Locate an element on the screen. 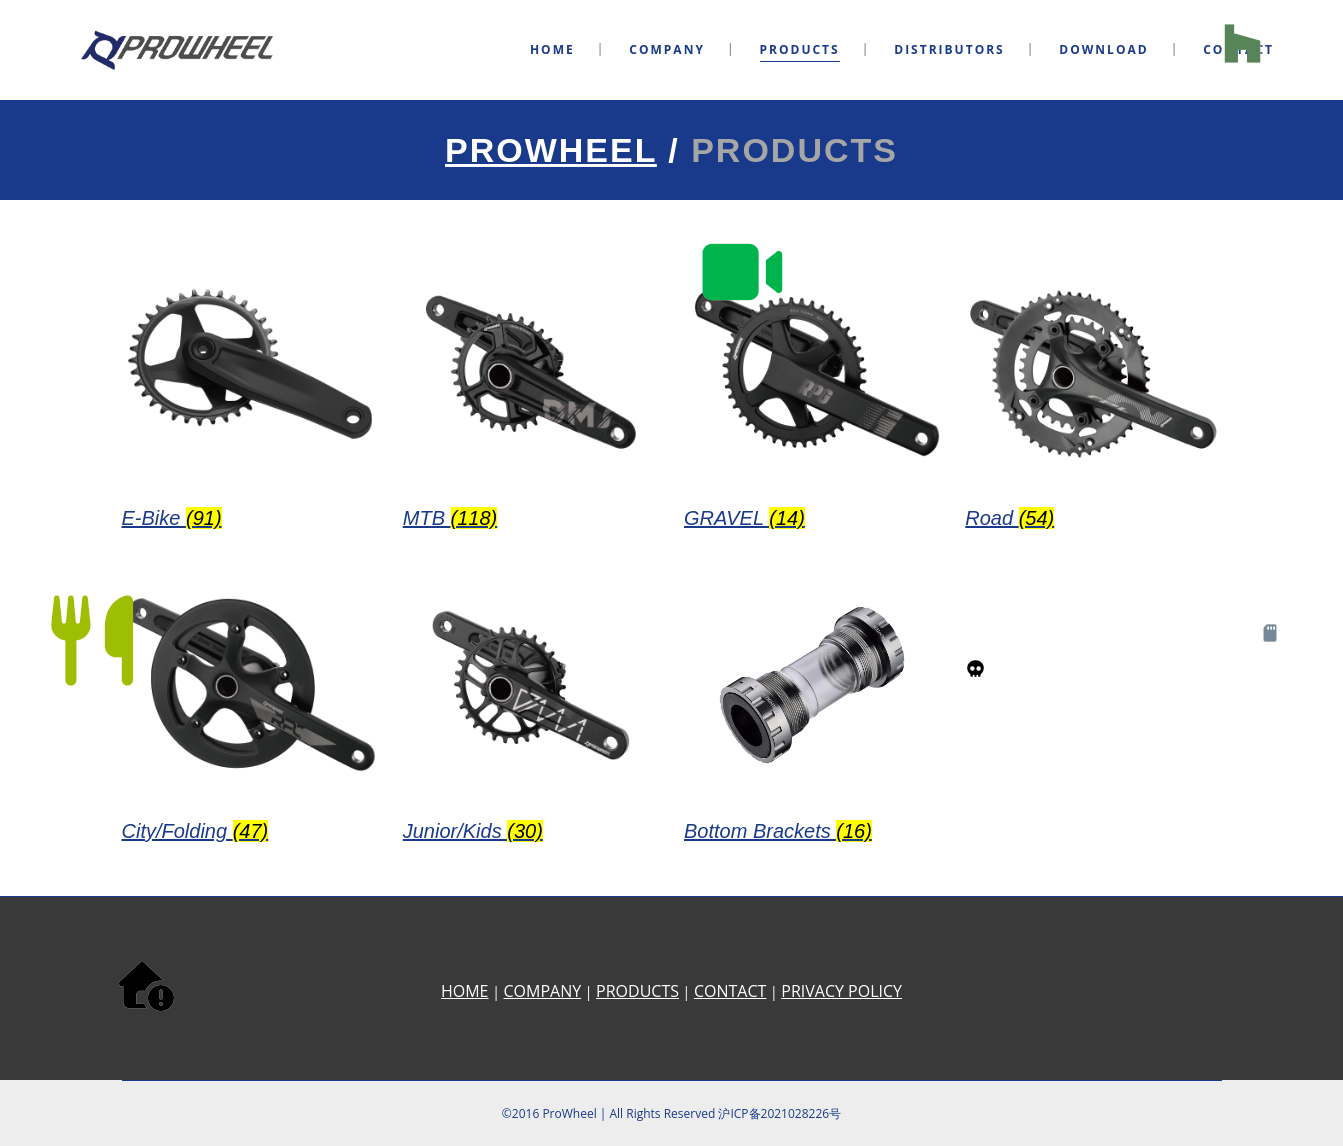 The width and height of the screenshot is (1343, 1146). home alert or warning notification is located at coordinates (145, 985).